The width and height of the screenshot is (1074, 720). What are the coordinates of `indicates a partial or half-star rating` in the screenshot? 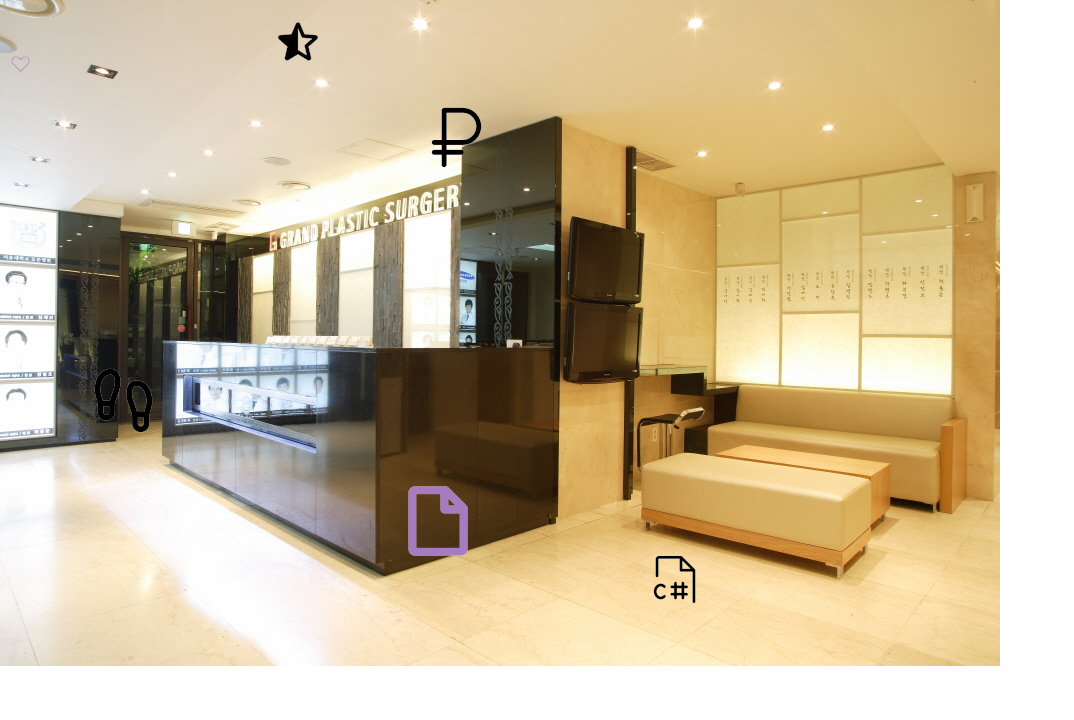 It's located at (298, 42).